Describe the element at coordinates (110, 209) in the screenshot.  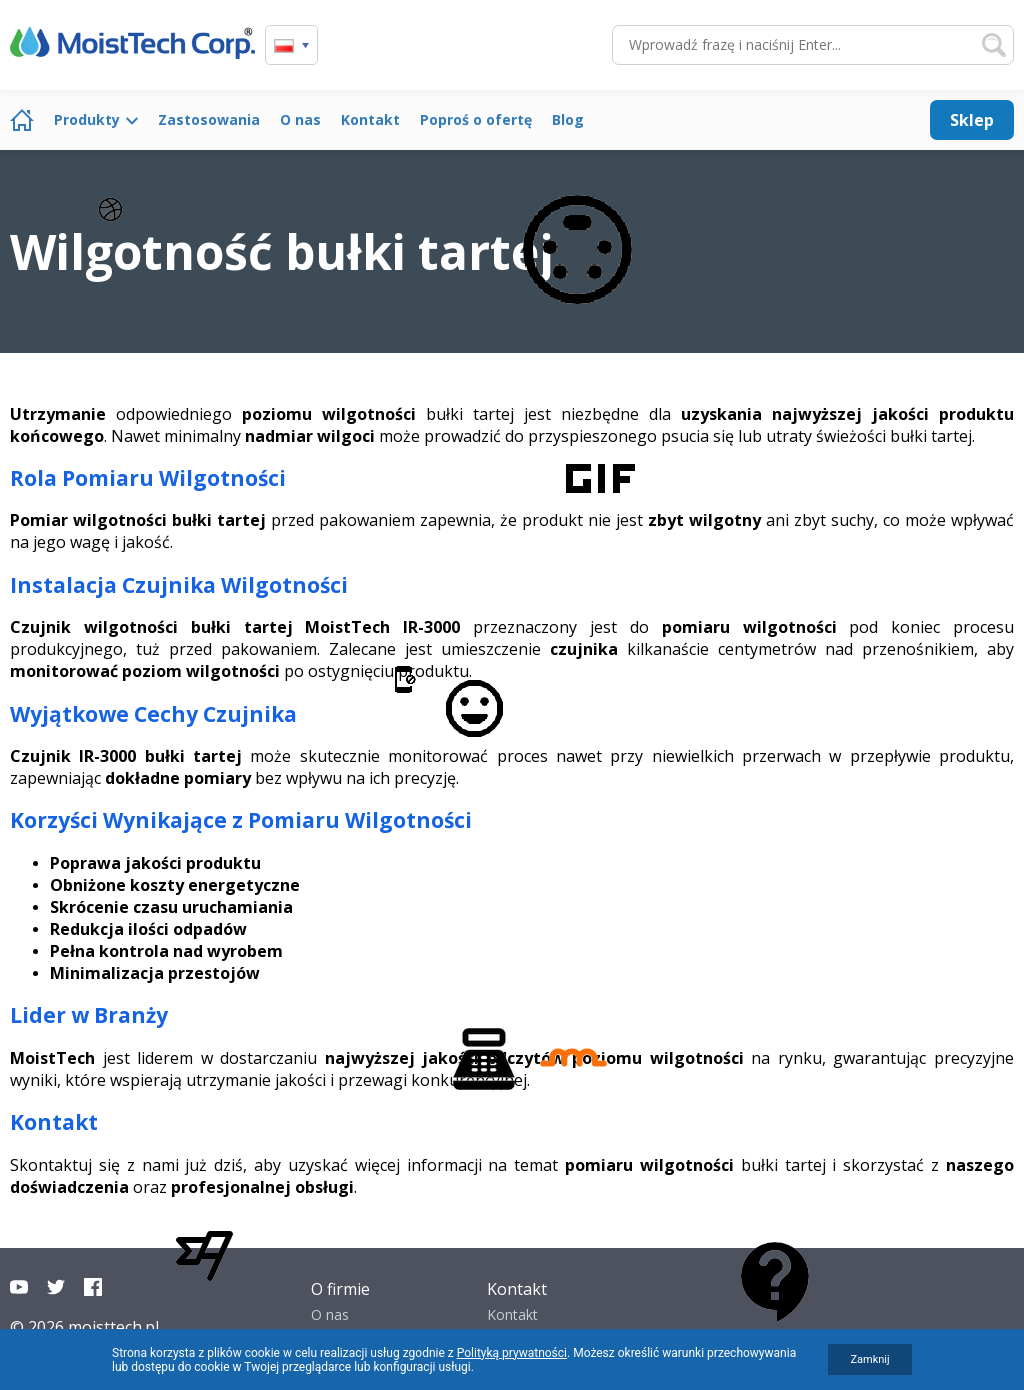
I see `visit dribbble profile or portfolio` at that location.